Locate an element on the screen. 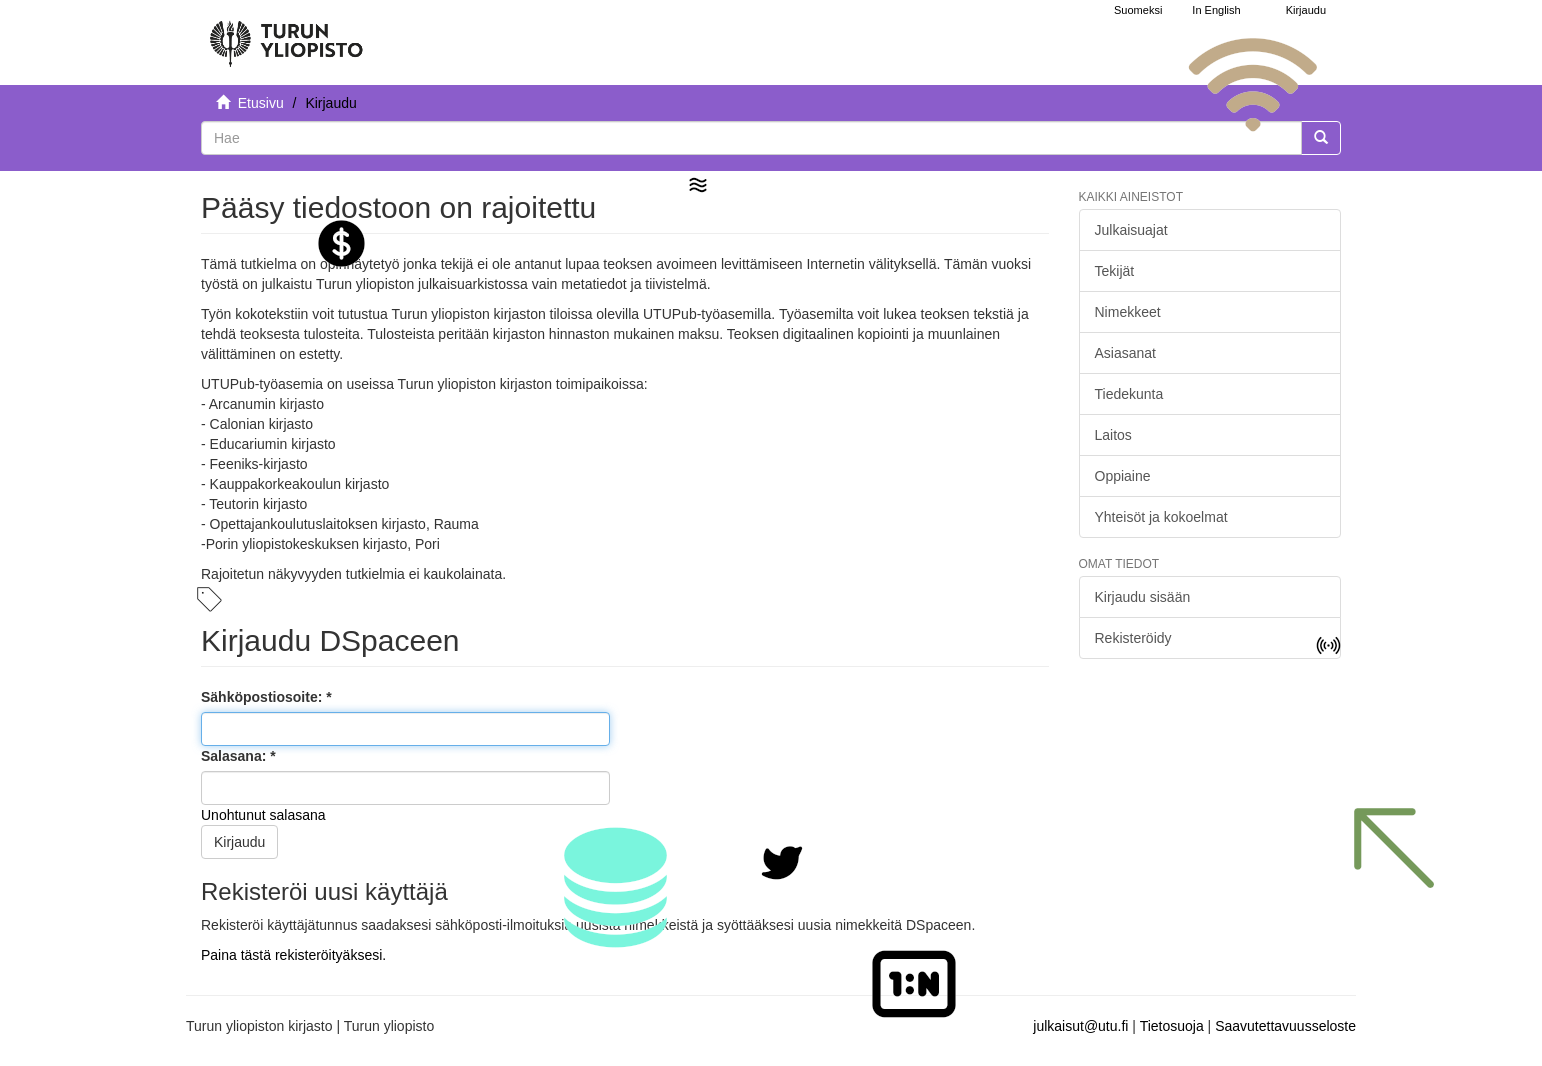 The image size is (1542, 1066). add or manage tags for an item is located at coordinates (208, 598).